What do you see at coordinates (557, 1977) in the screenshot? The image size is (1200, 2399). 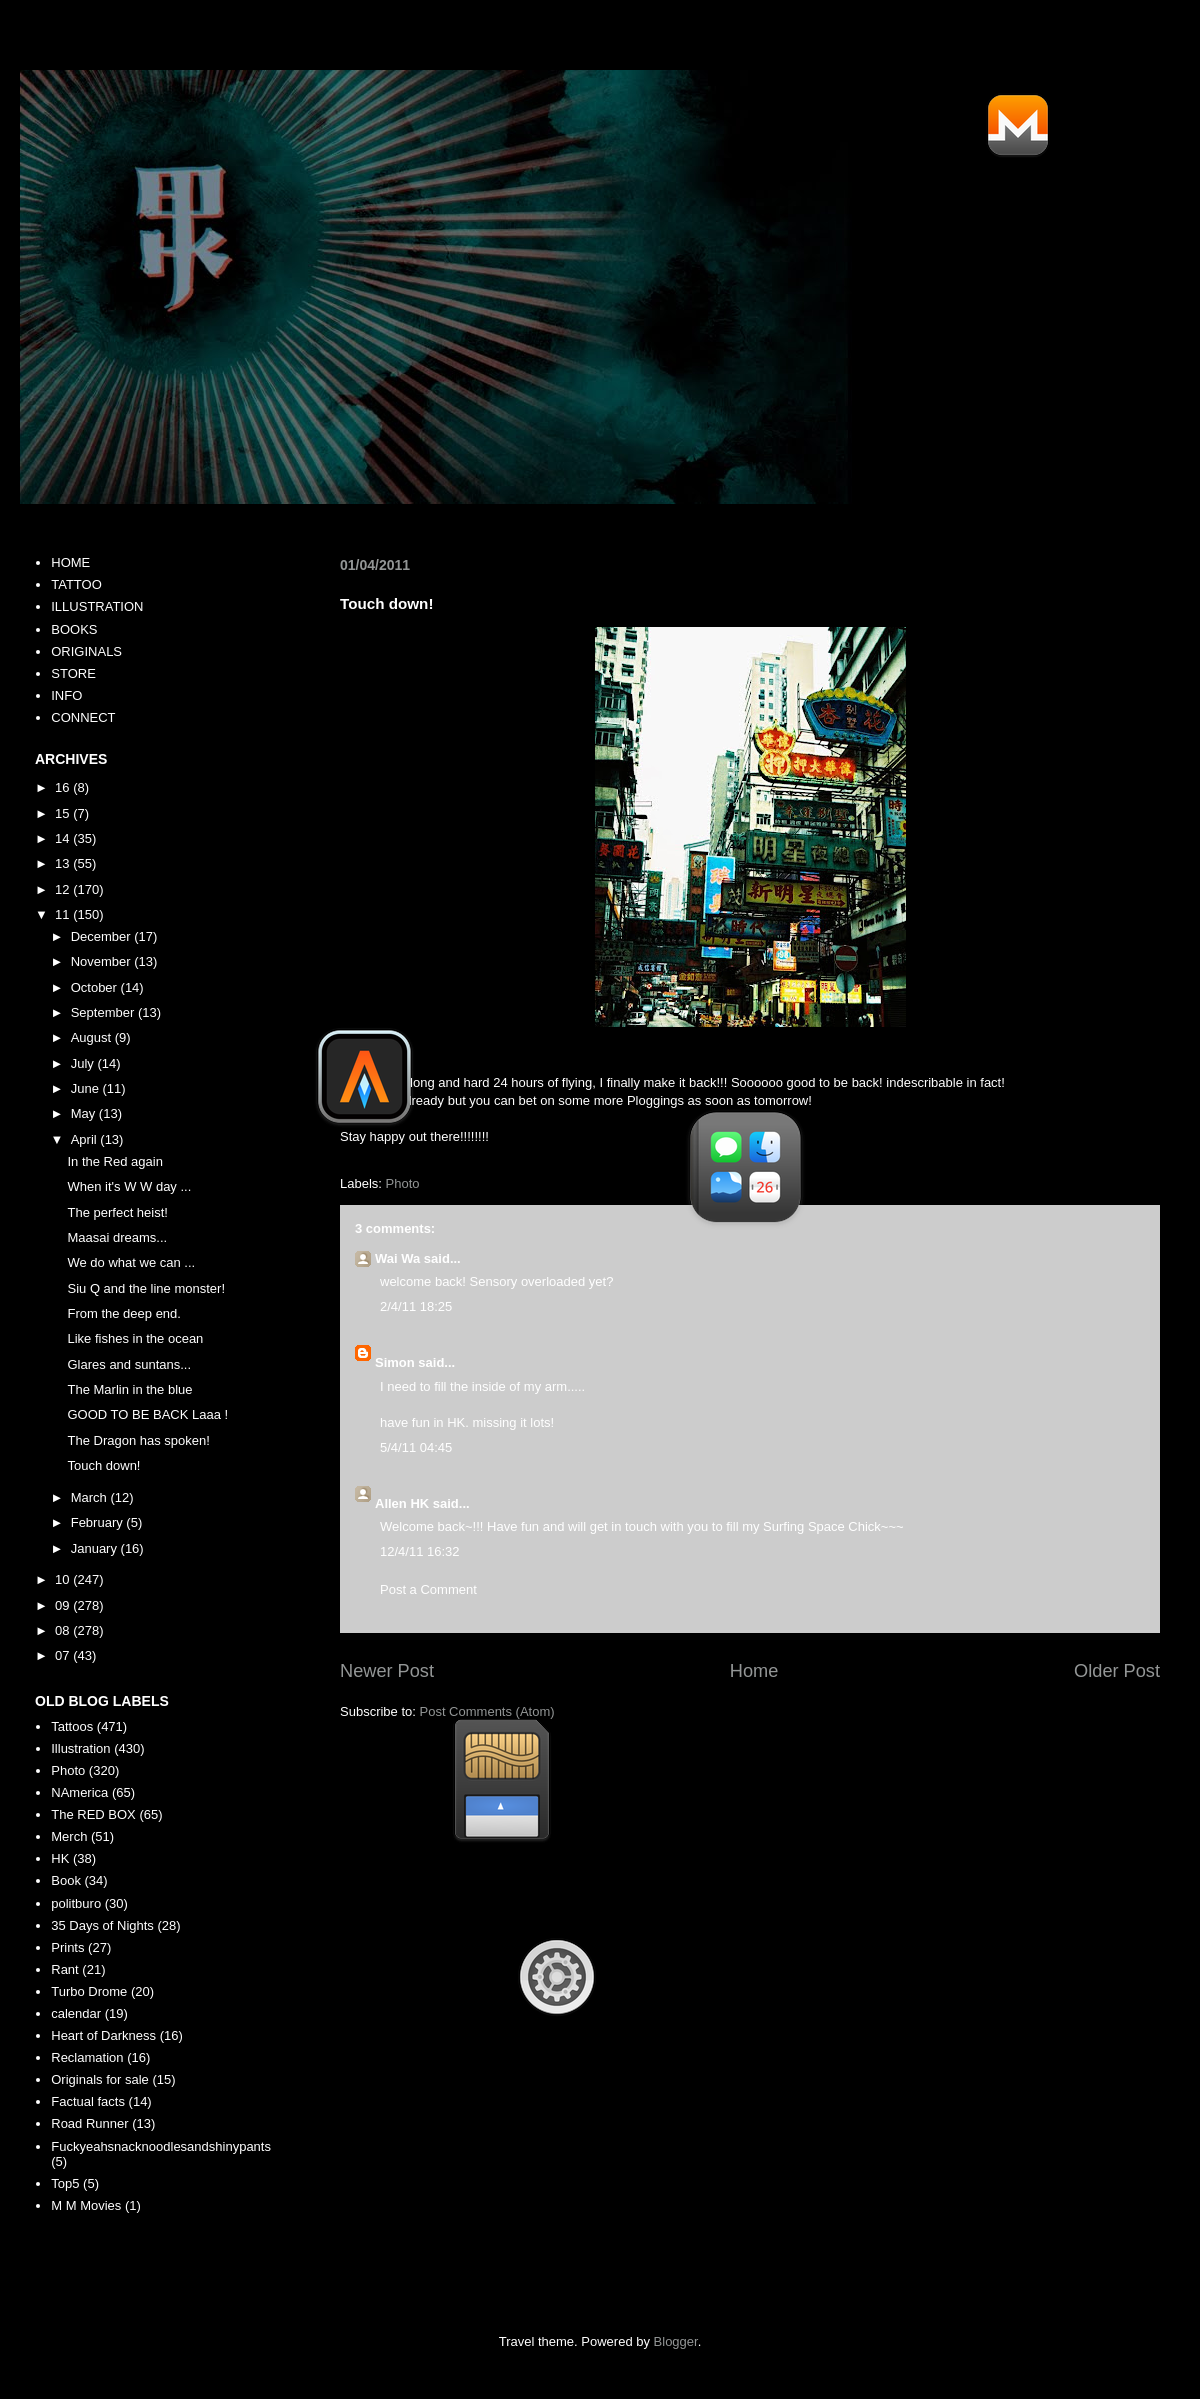 I see `open system settings` at bounding box center [557, 1977].